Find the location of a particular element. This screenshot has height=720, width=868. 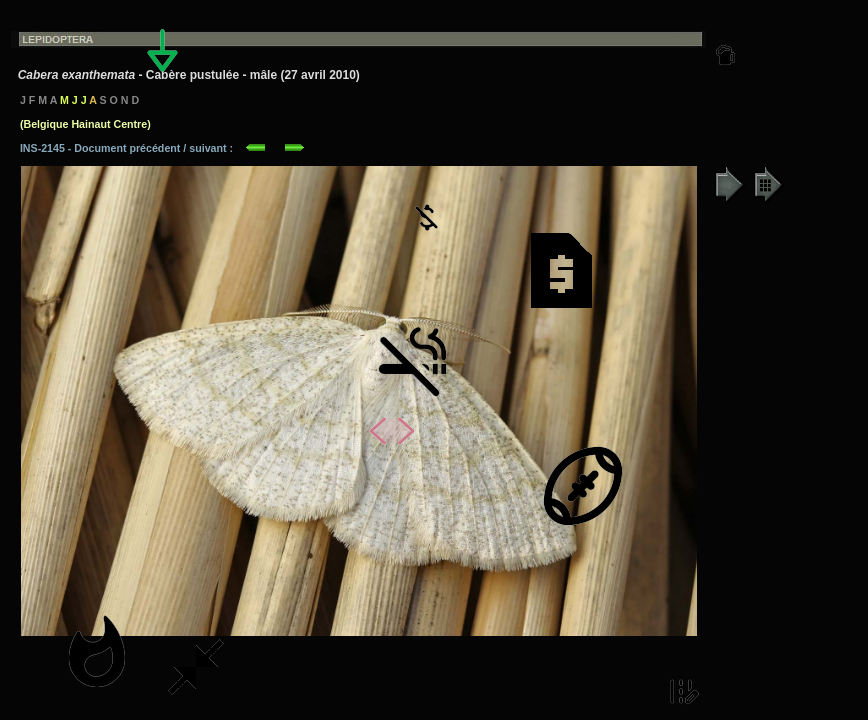

indicates no cost or free item is located at coordinates (426, 217).